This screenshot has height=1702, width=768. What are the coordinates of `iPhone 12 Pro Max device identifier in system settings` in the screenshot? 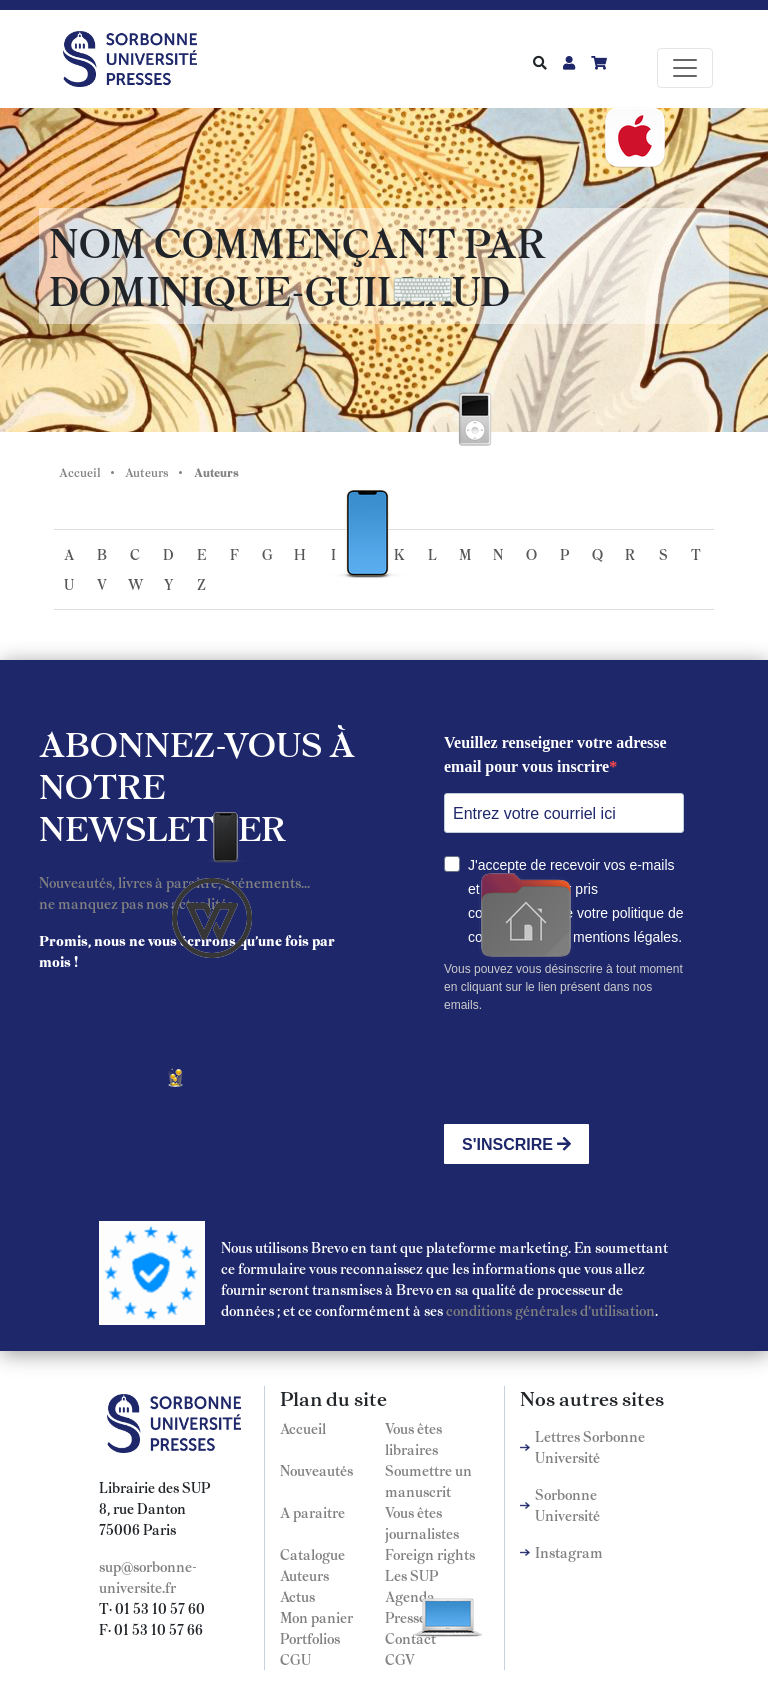 It's located at (367, 534).